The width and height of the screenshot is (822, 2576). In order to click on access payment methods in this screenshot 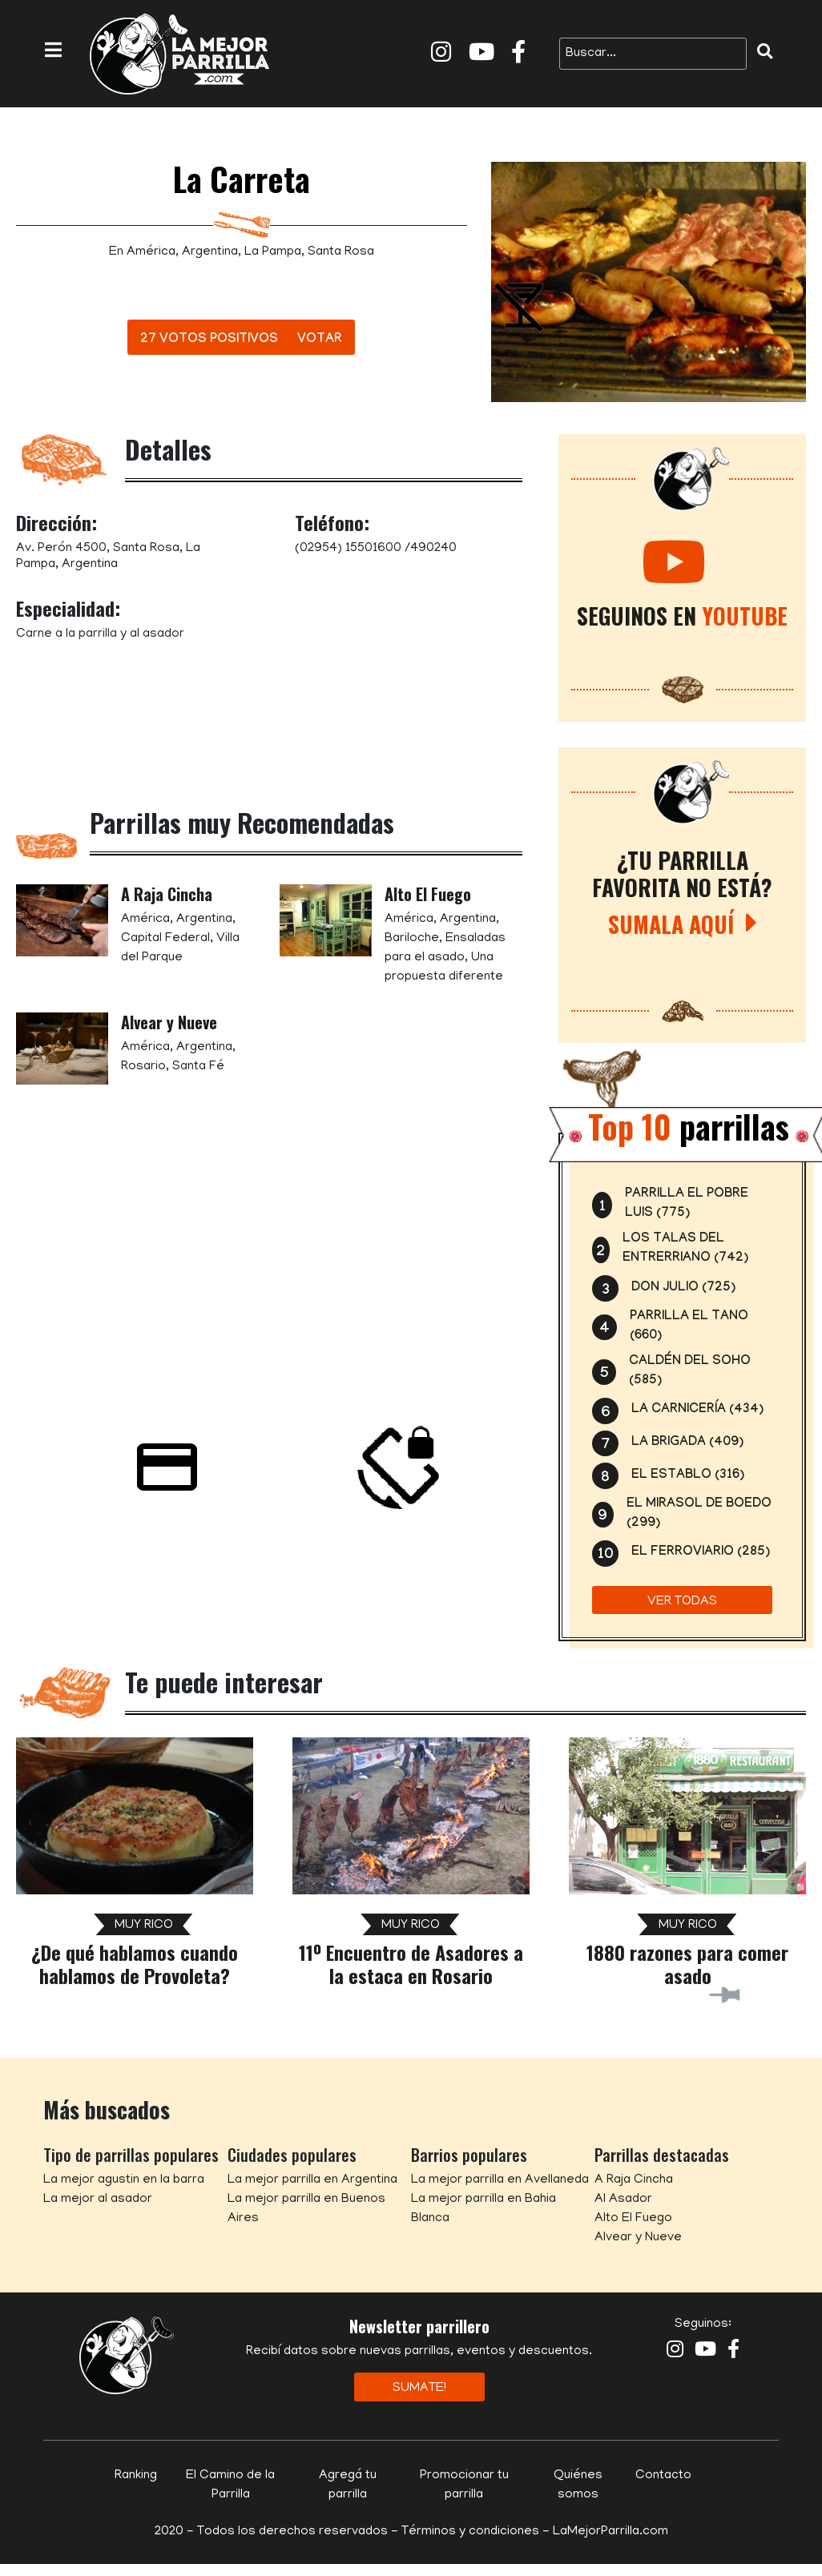, I will do `click(167, 1467)`.